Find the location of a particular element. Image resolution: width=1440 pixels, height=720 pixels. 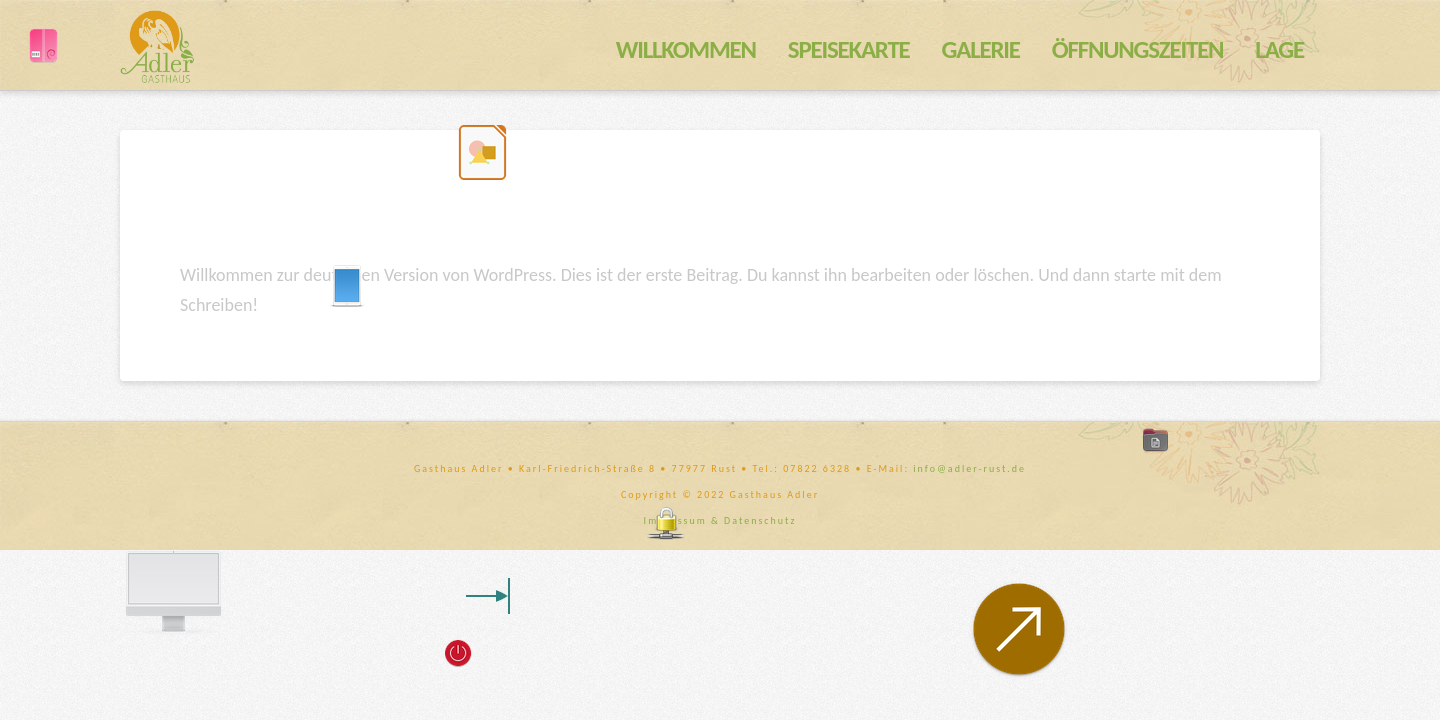

indicates a connected iPad Mini device is located at coordinates (347, 282).